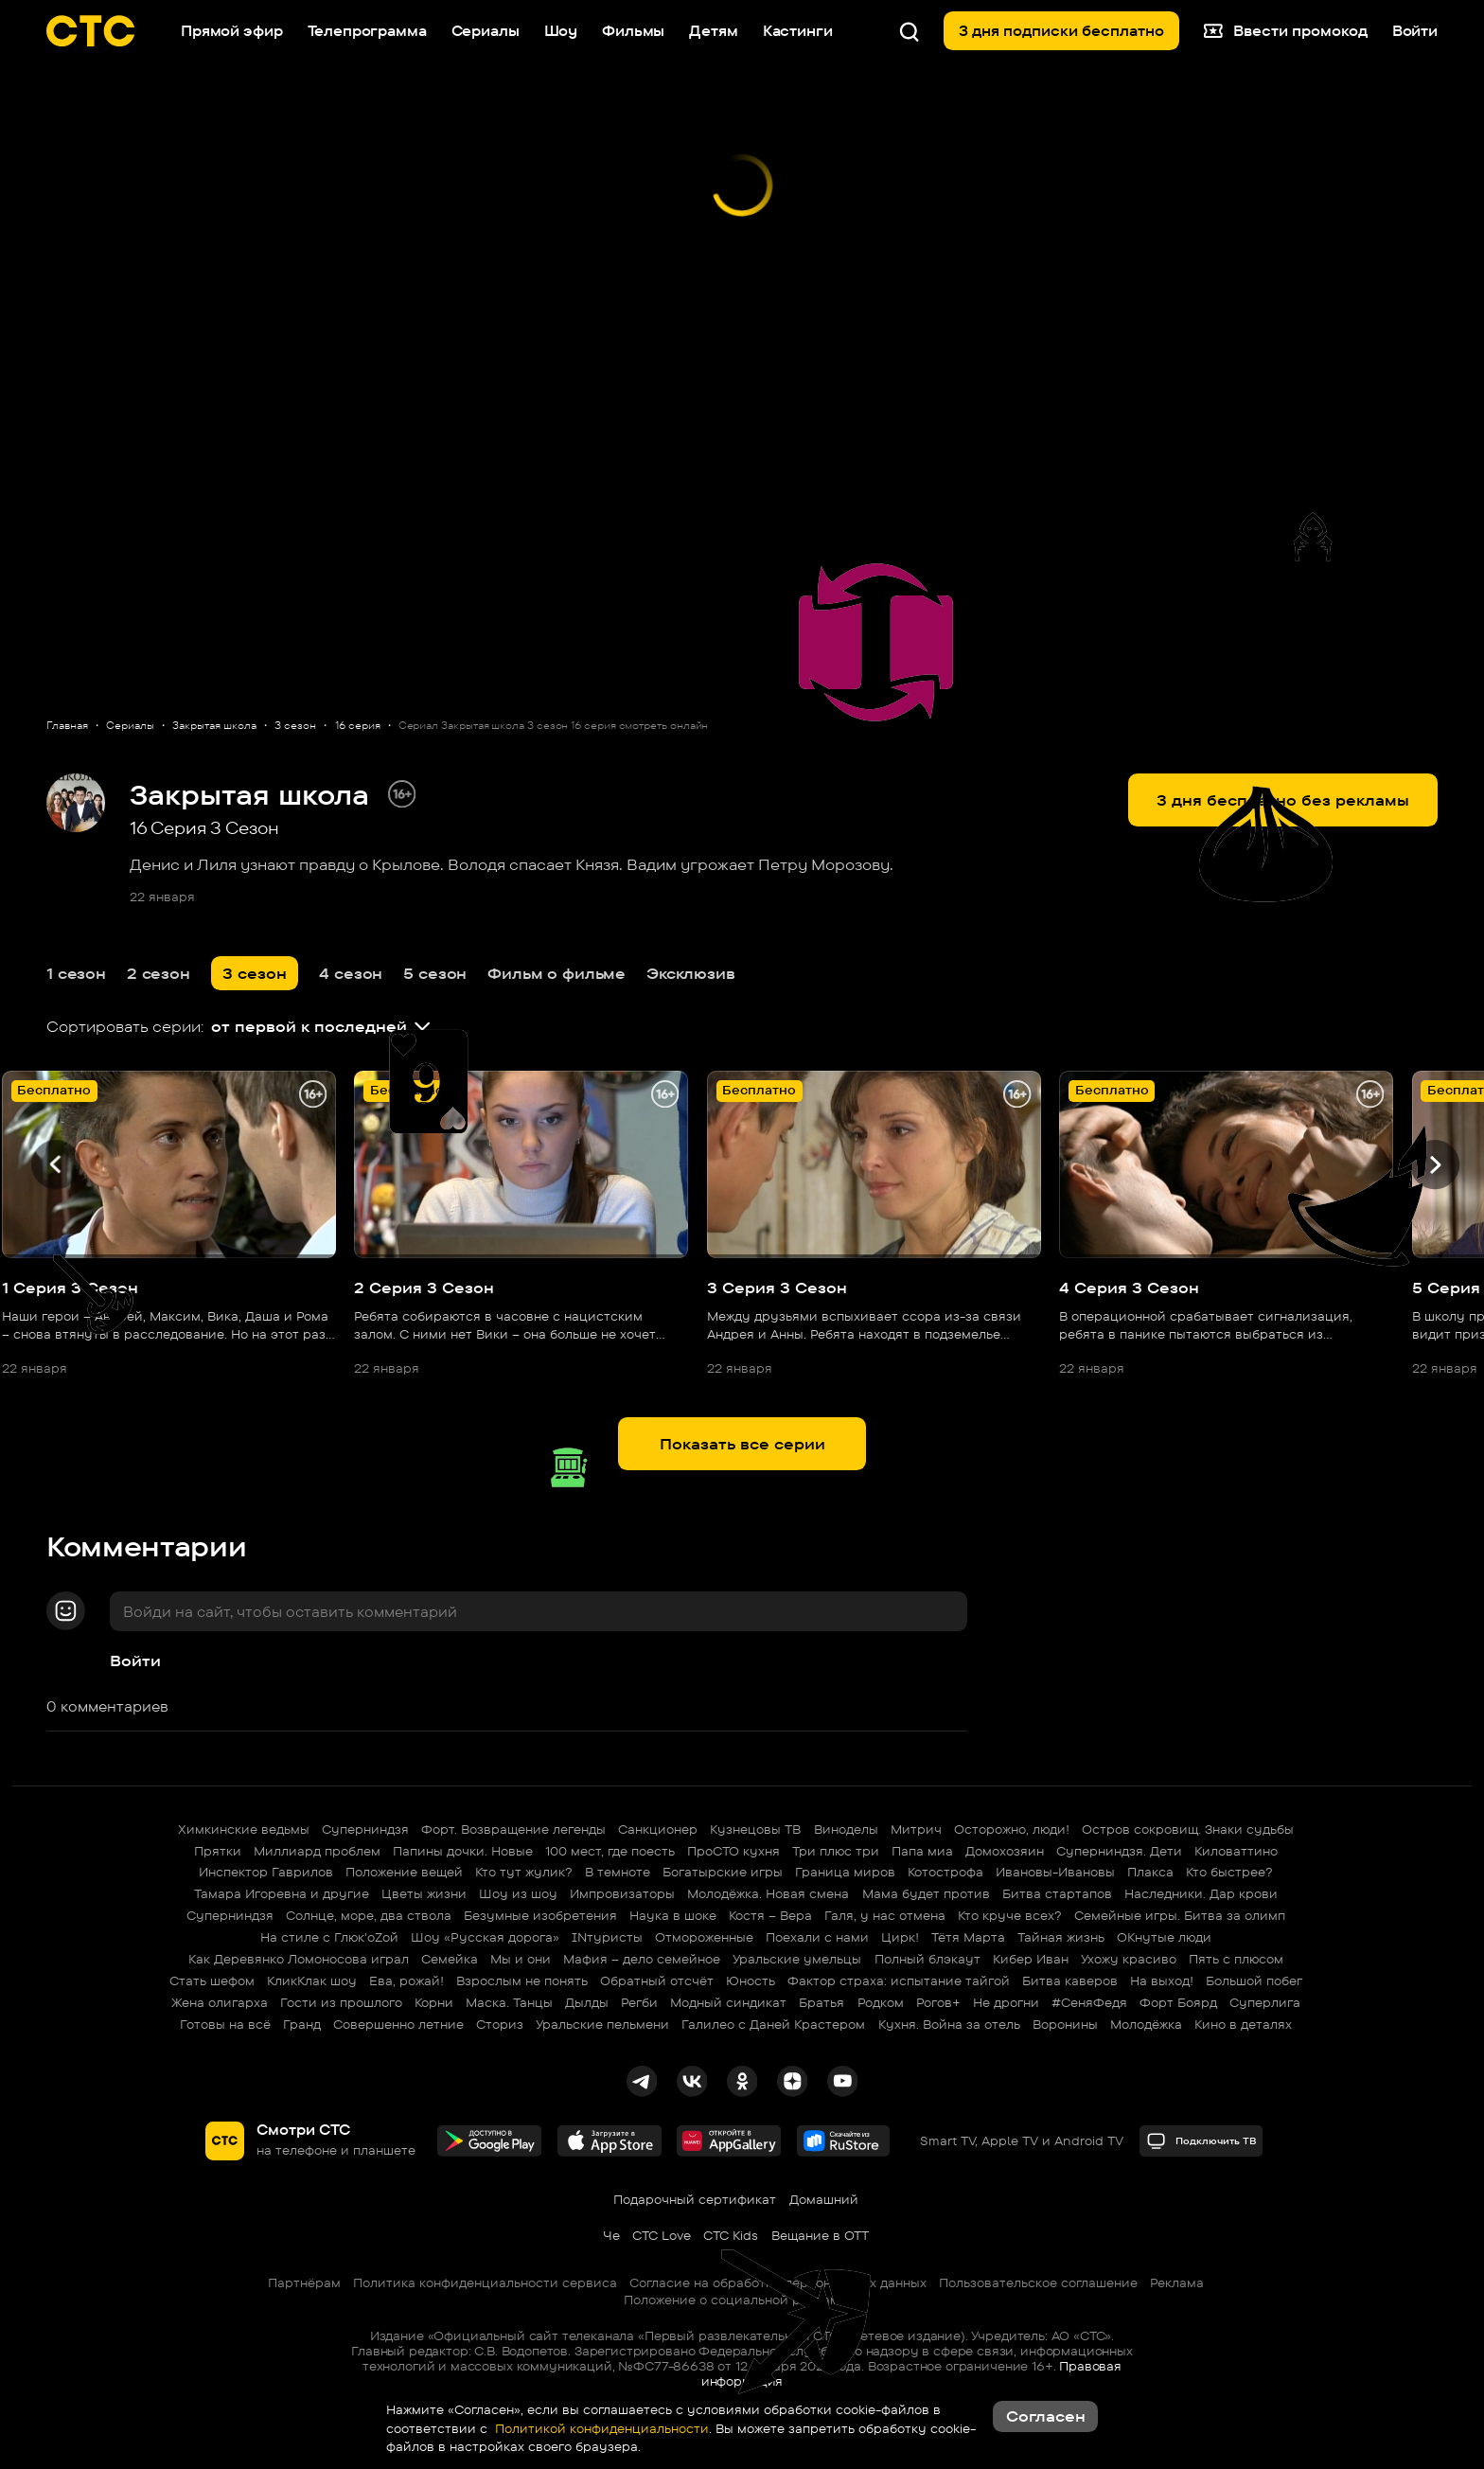  I want to click on nine of hearts playing card, so click(428, 1081).